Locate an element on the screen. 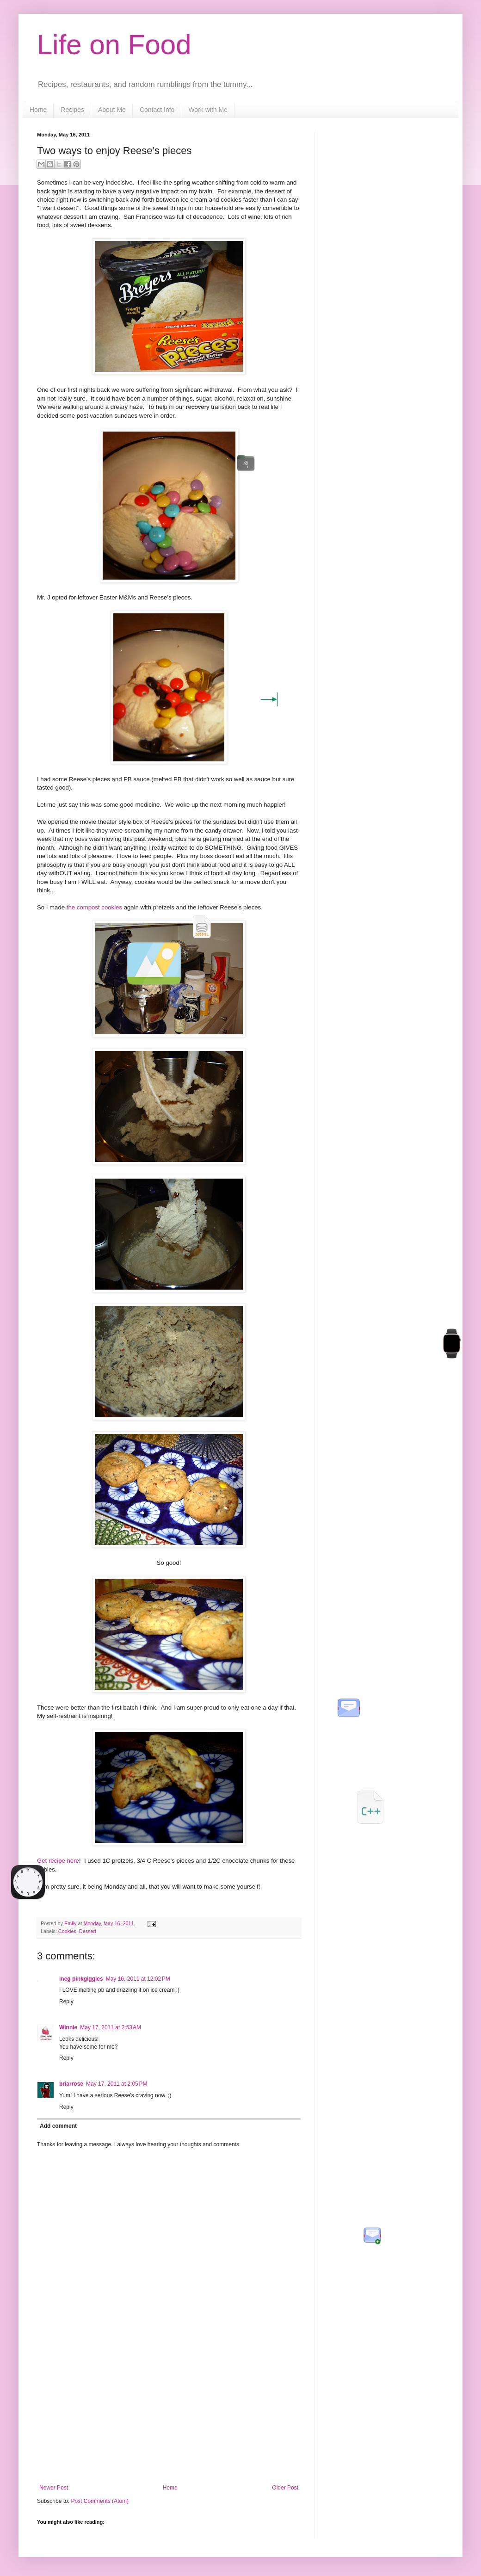 This screenshot has width=481, height=2576. open graphics applications folder is located at coordinates (154, 964).